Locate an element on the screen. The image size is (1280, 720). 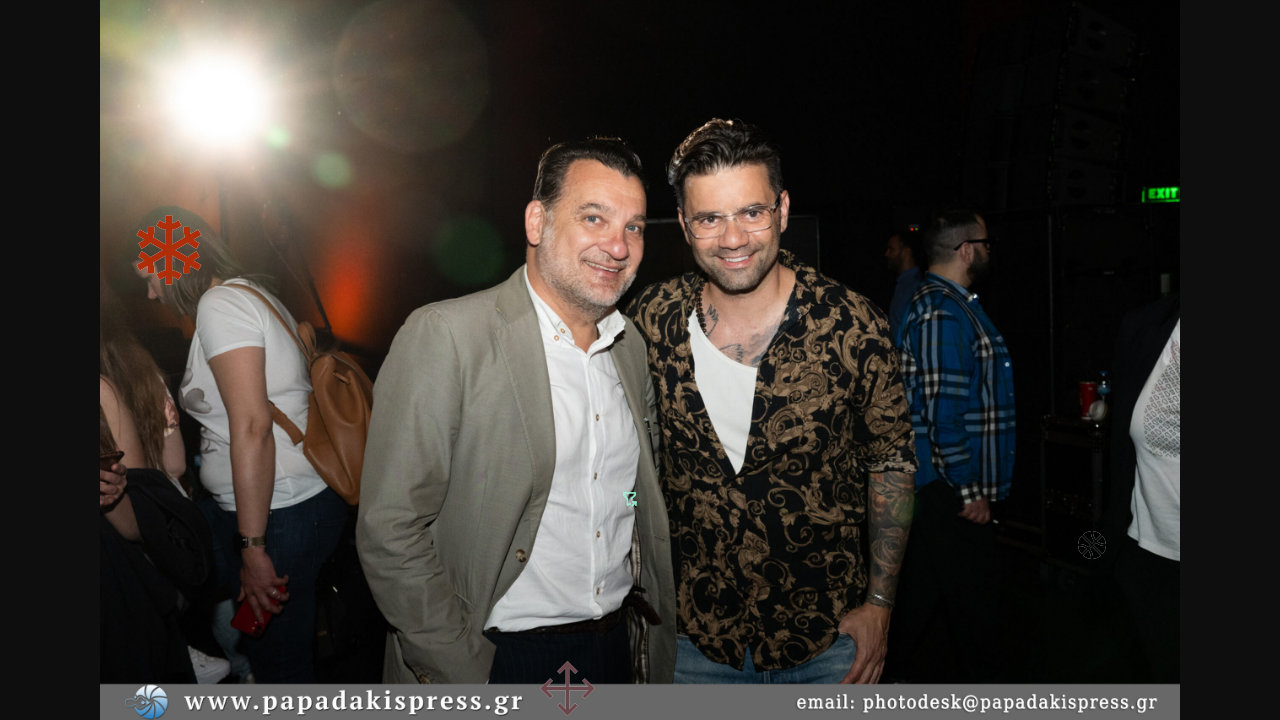
share current filter settings is located at coordinates (629, 498).